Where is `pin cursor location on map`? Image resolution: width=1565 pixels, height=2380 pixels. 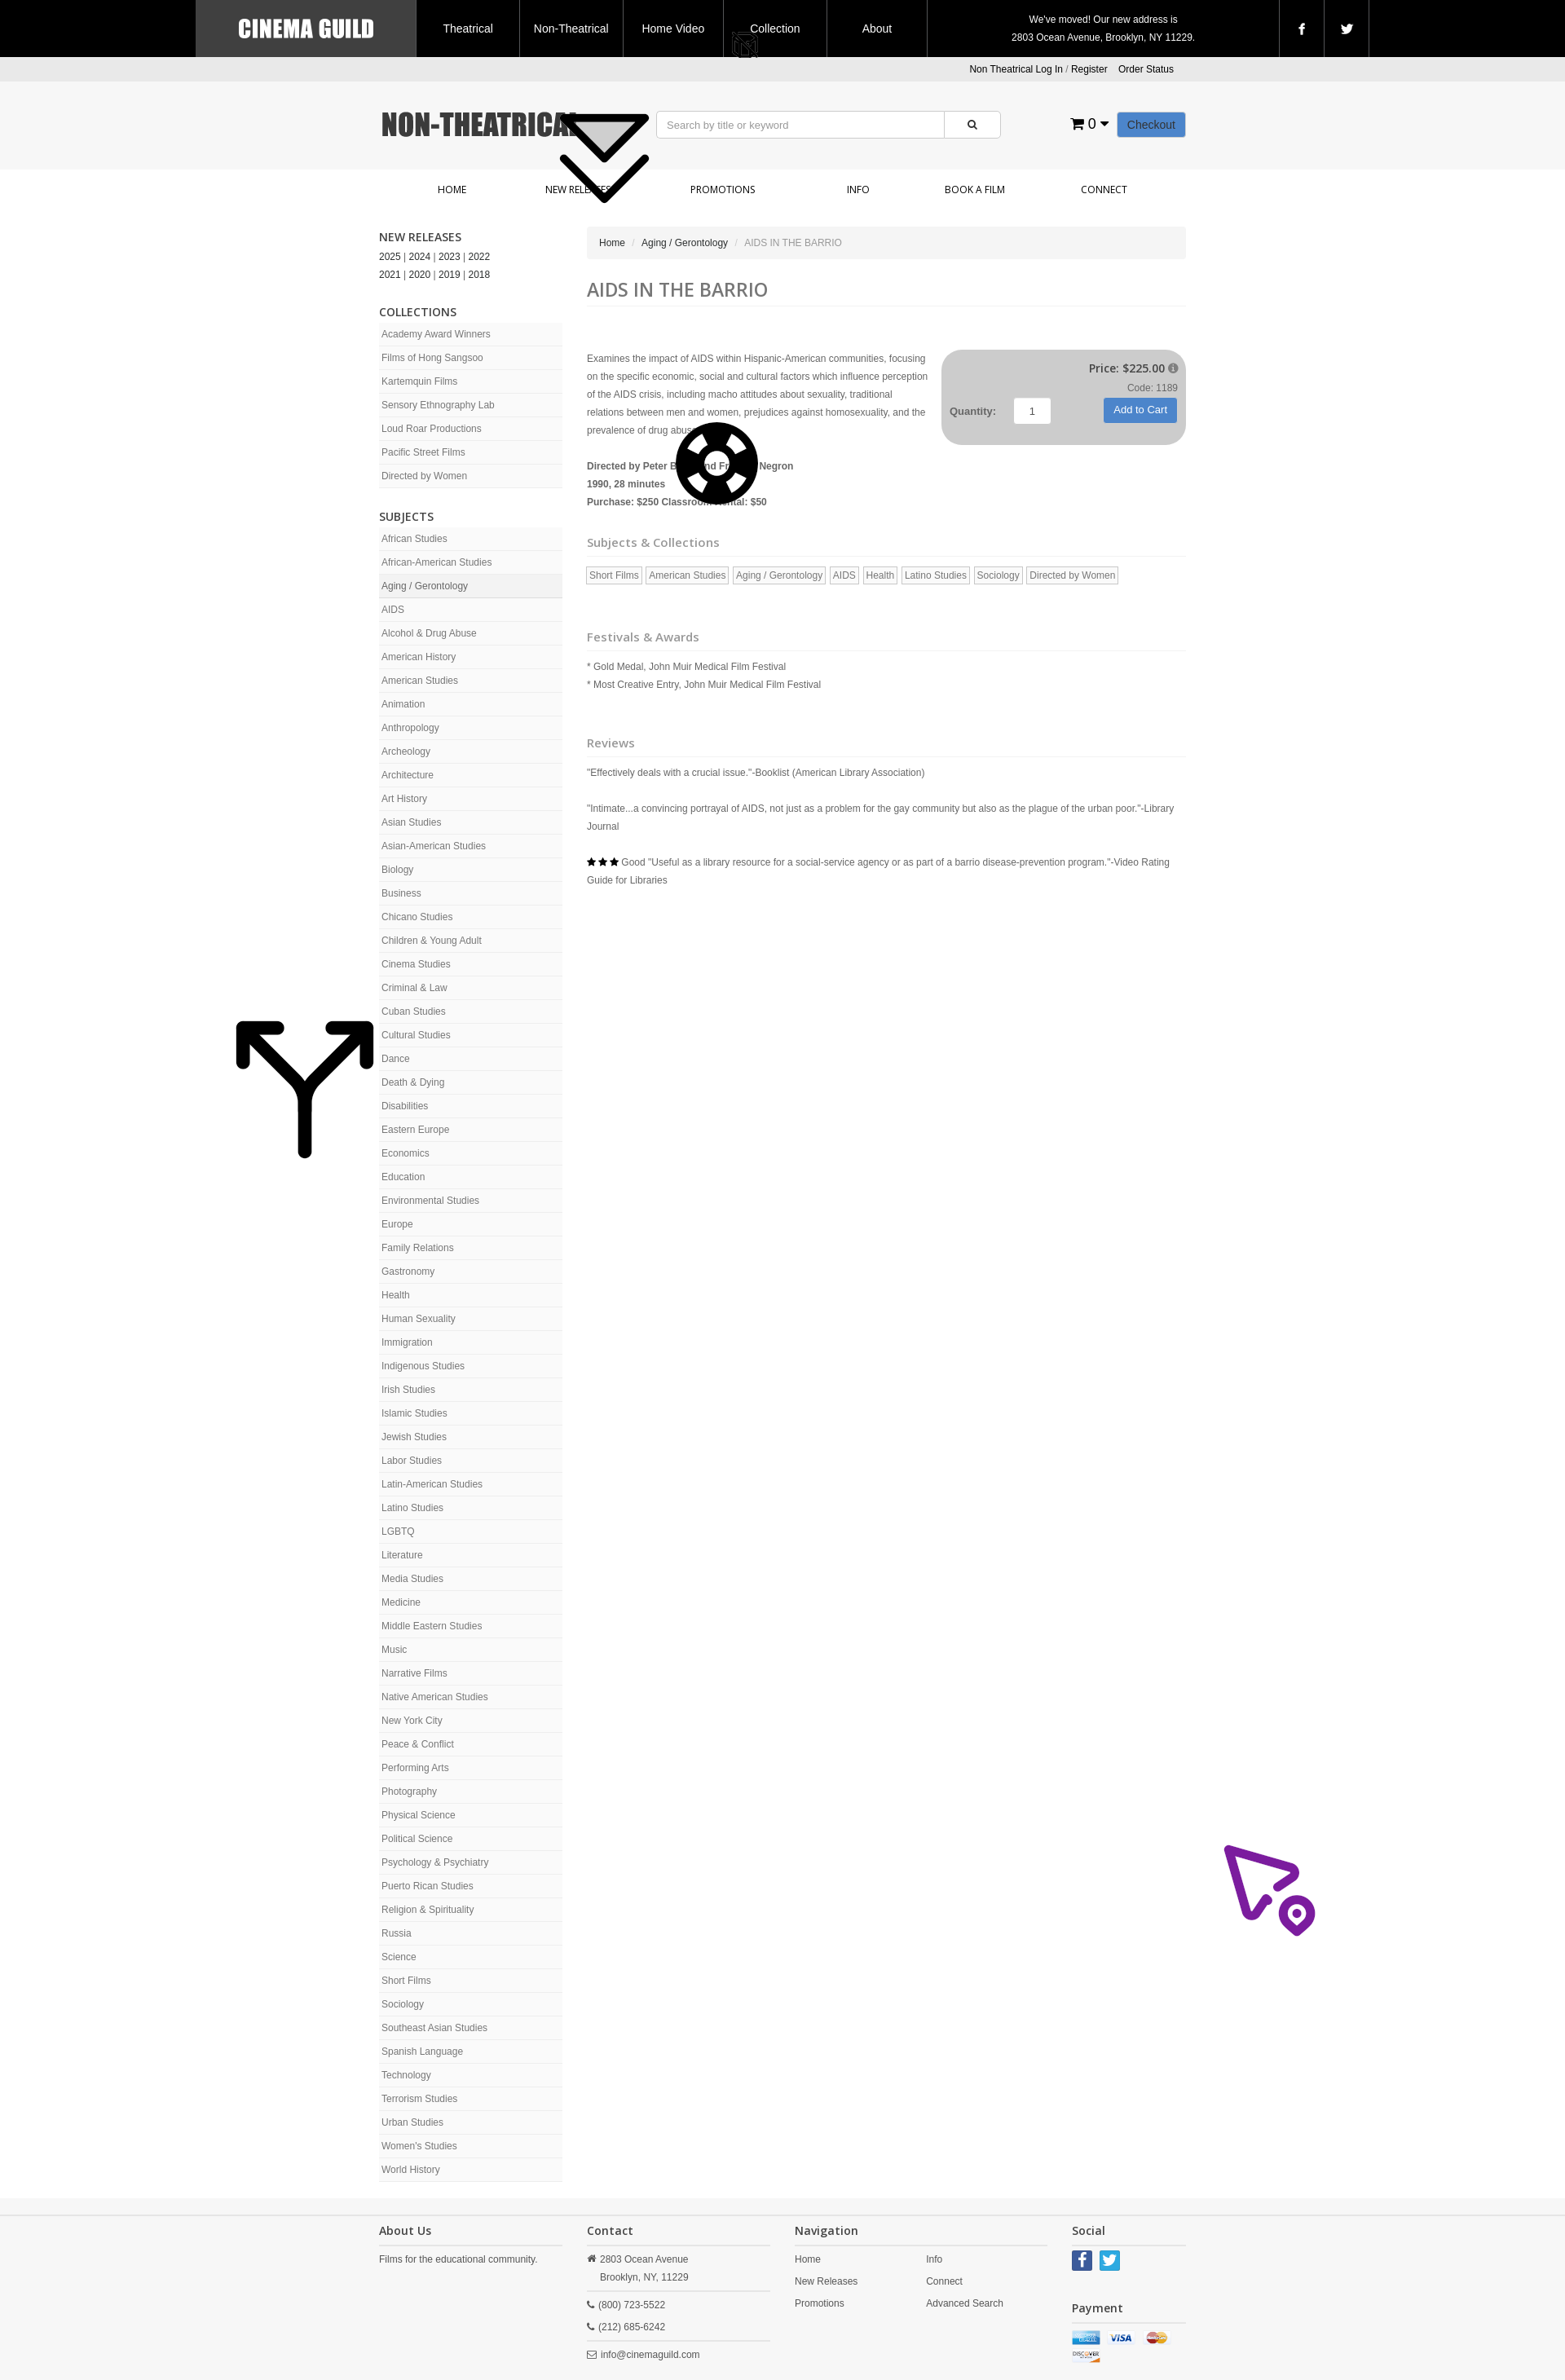 pin cursor location on map is located at coordinates (1265, 1886).